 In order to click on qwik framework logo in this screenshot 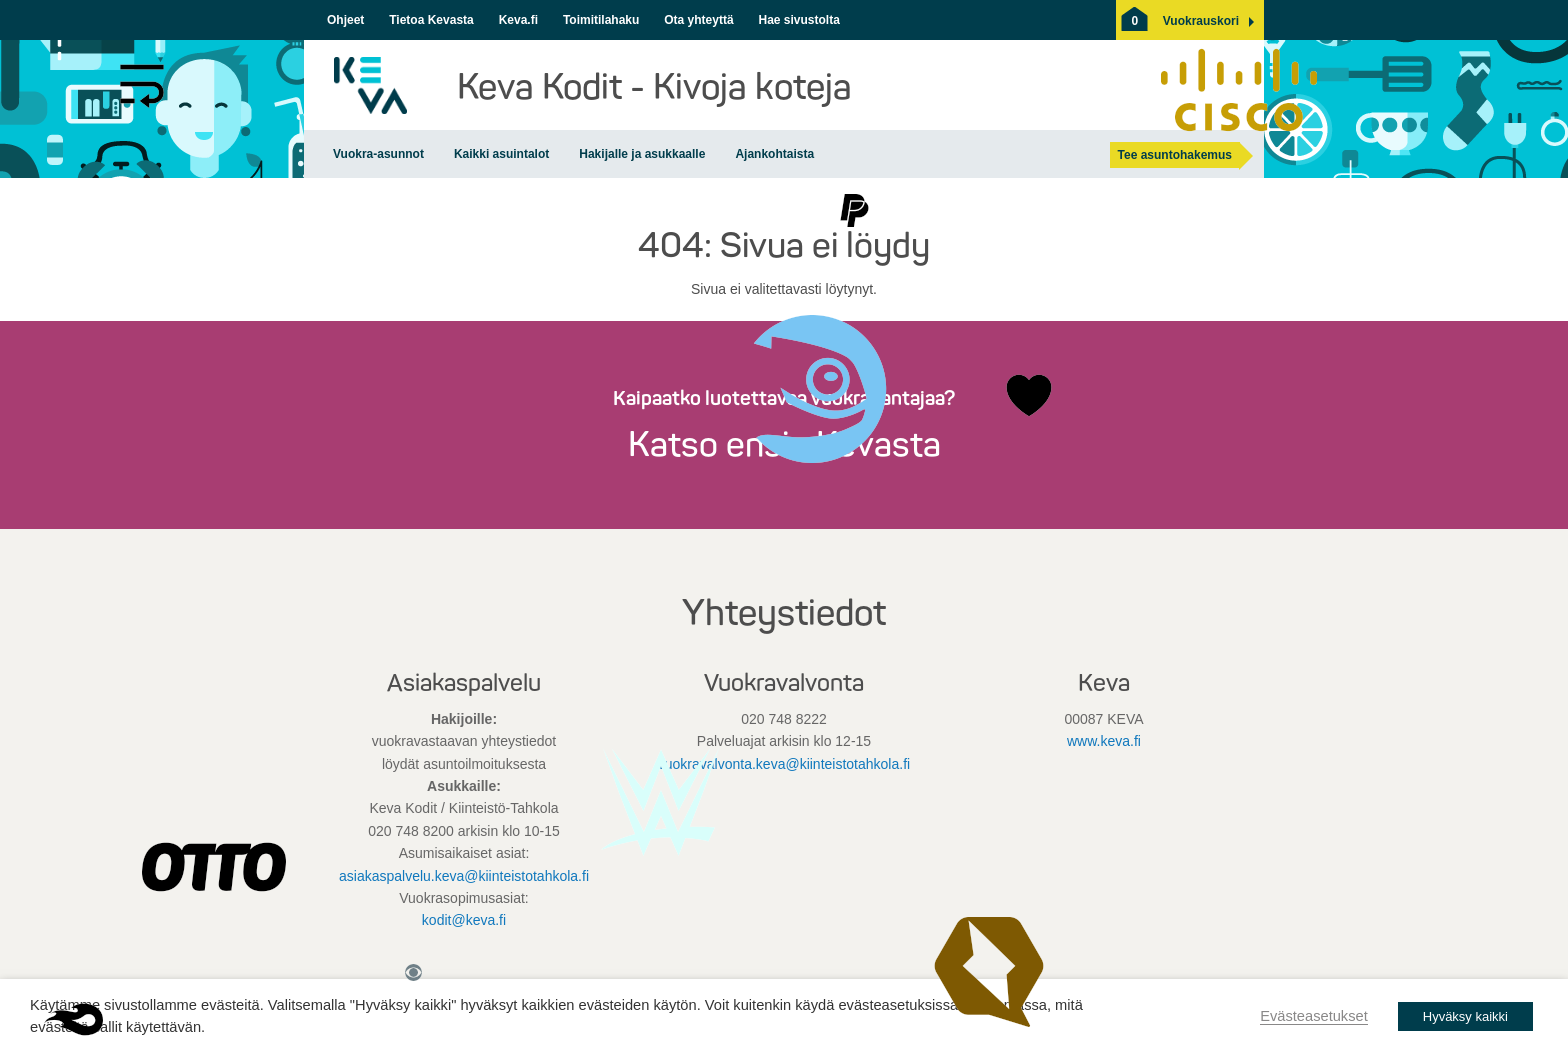, I will do `click(989, 972)`.